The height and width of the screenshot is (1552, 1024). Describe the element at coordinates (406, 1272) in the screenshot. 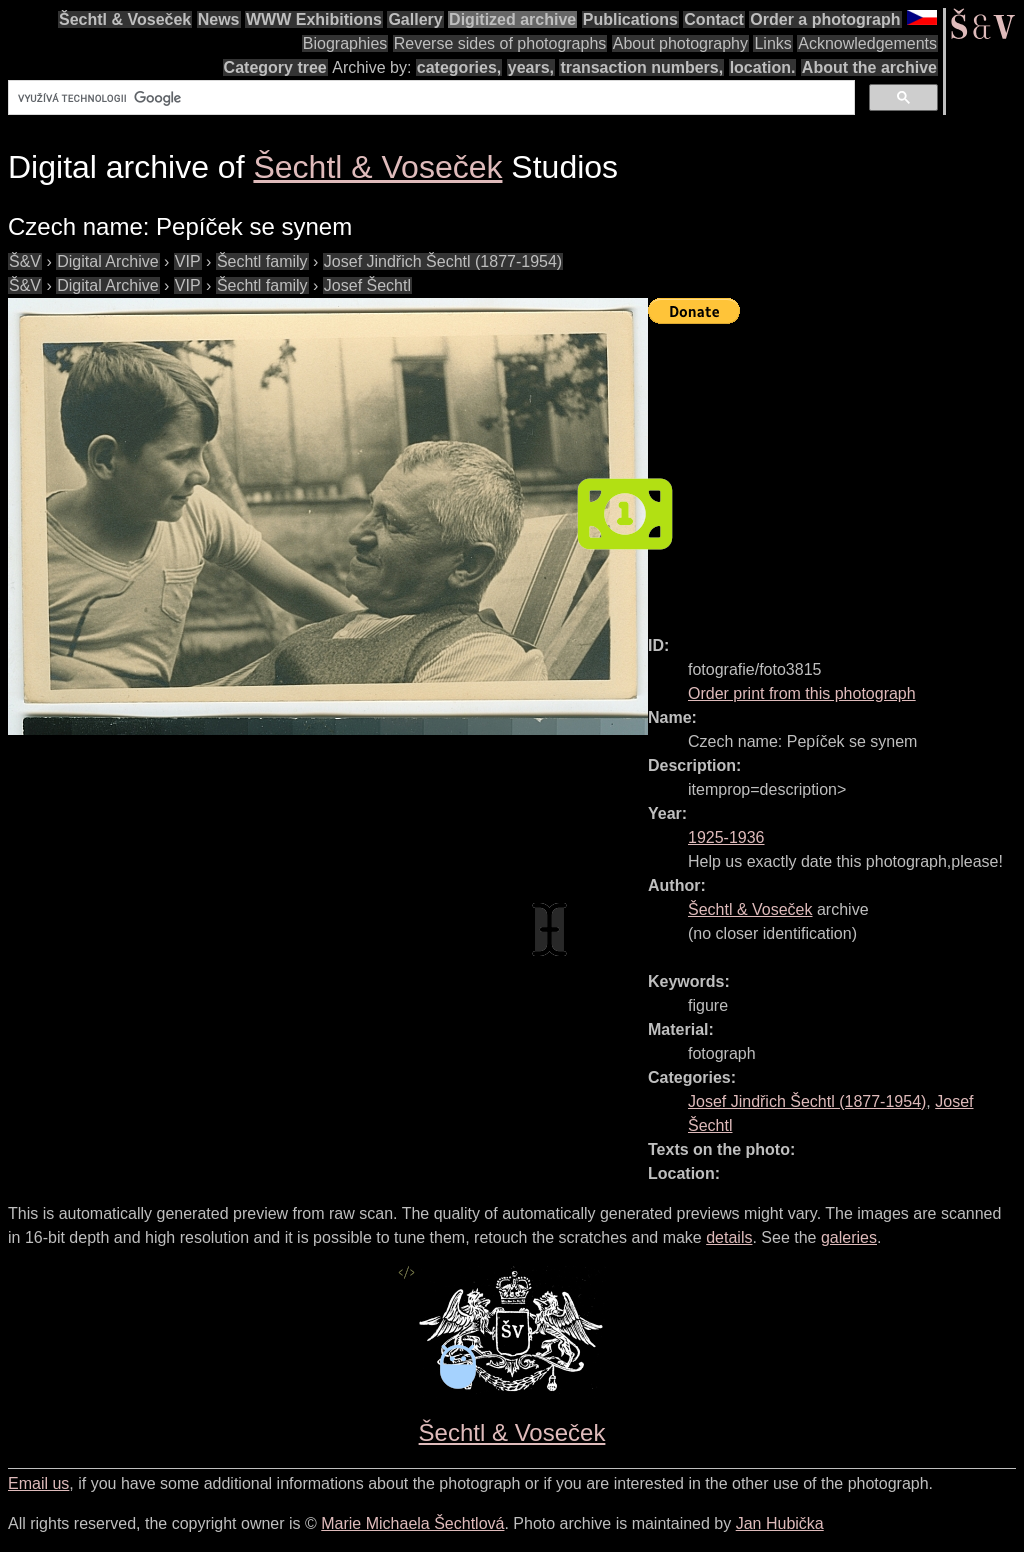

I see `view or edit source code` at that location.